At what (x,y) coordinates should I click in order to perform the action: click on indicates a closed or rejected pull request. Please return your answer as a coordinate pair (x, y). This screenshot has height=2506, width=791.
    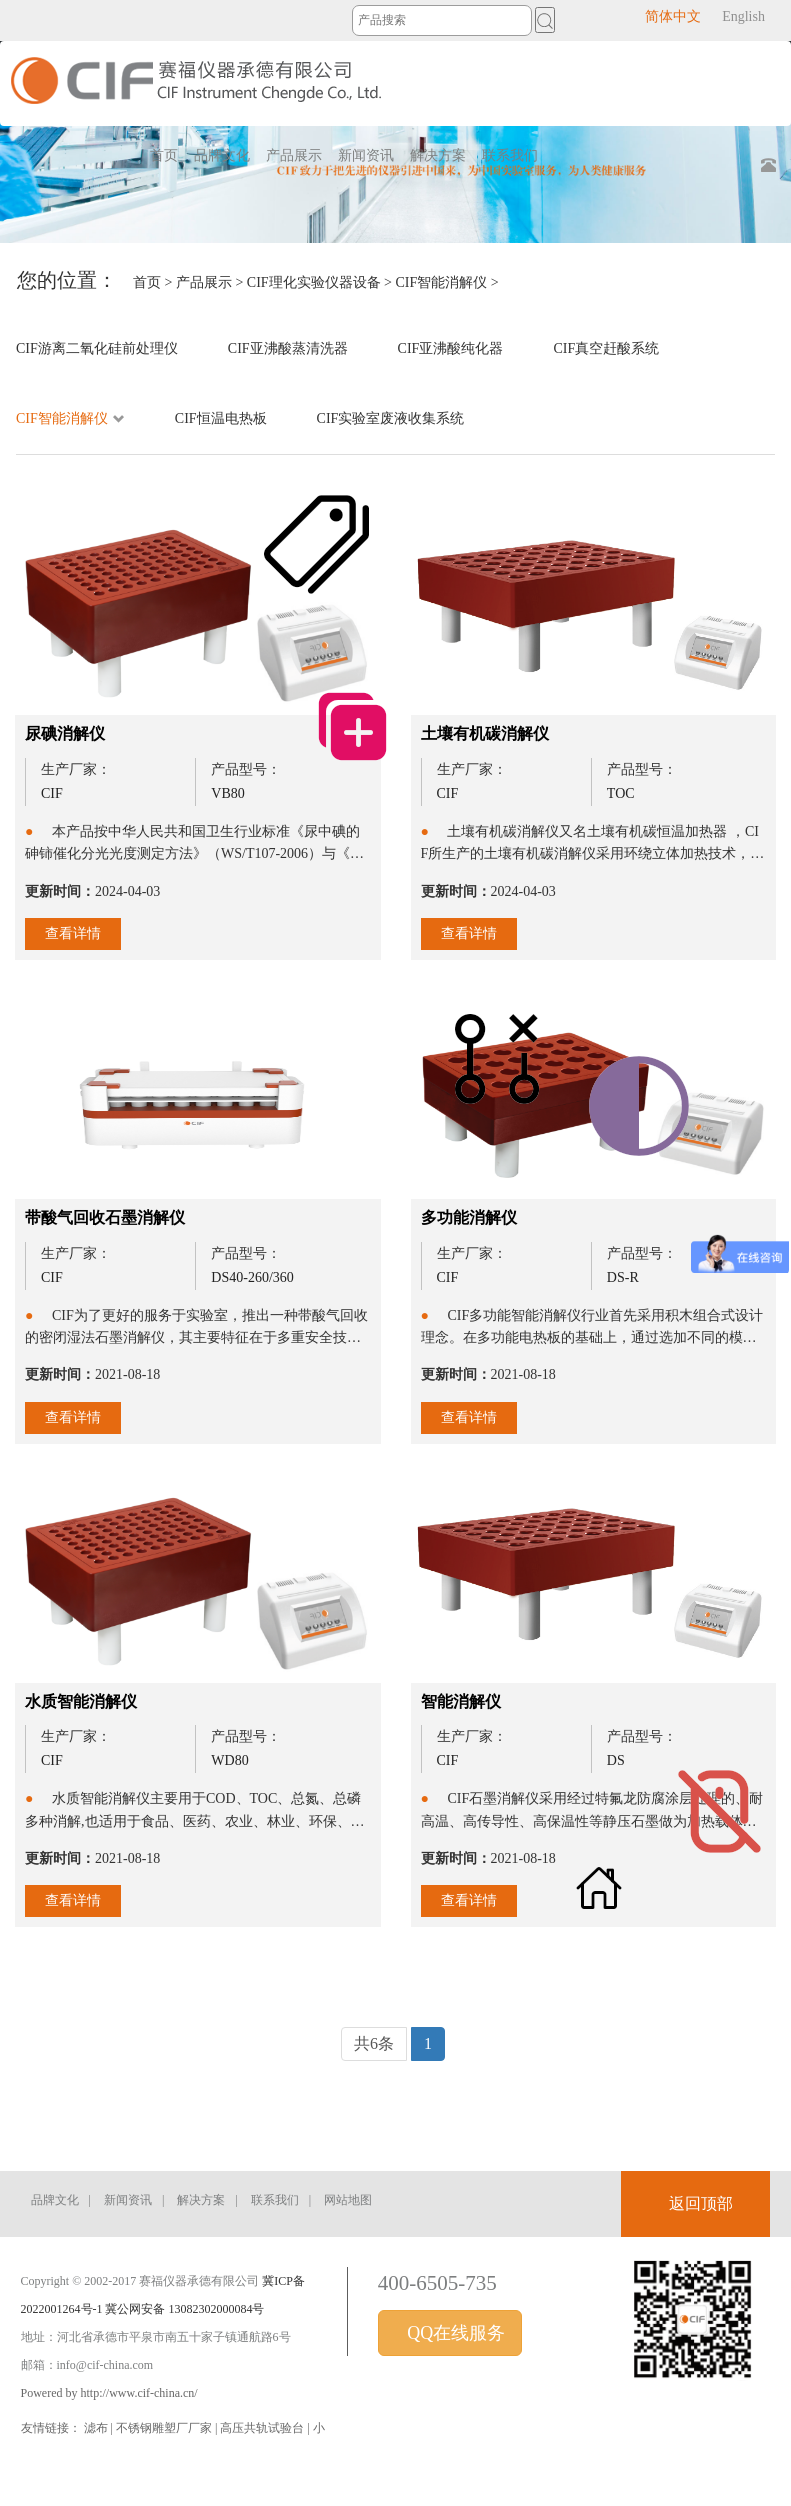
    Looking at the image, I should click on (497, 1056).